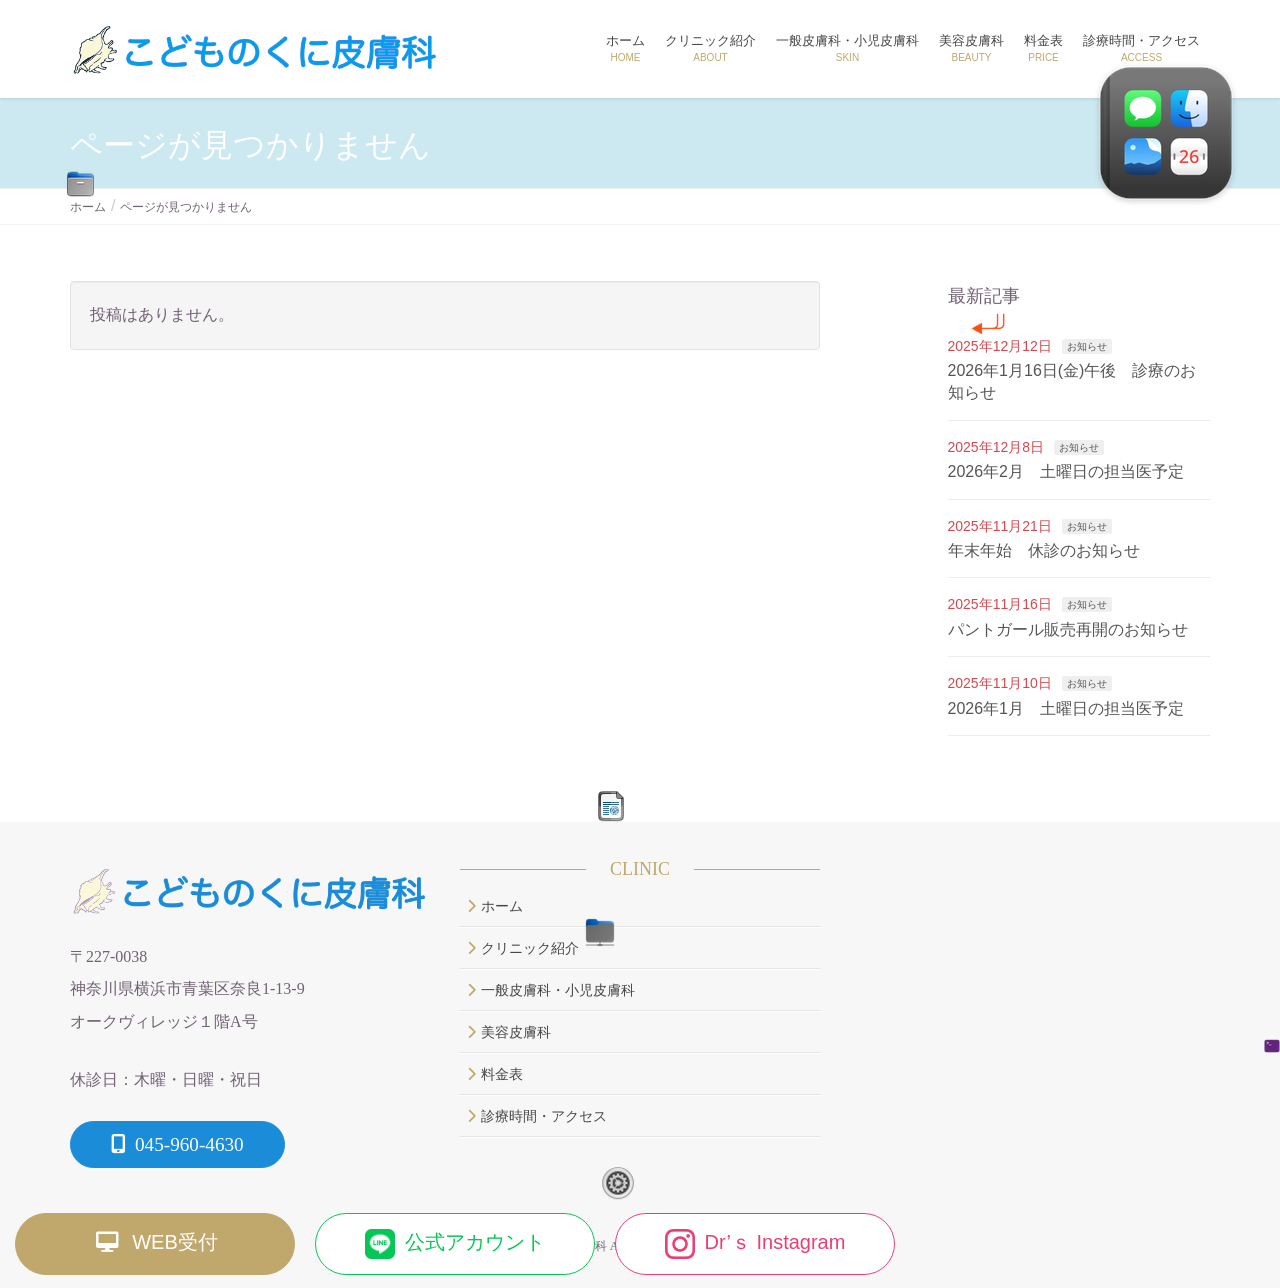 This screenshot has height=1288, width=1280. Describe the element at coordinates (1166, 133) in the screenshot. I see `preview and browse installed app icons` at that location.